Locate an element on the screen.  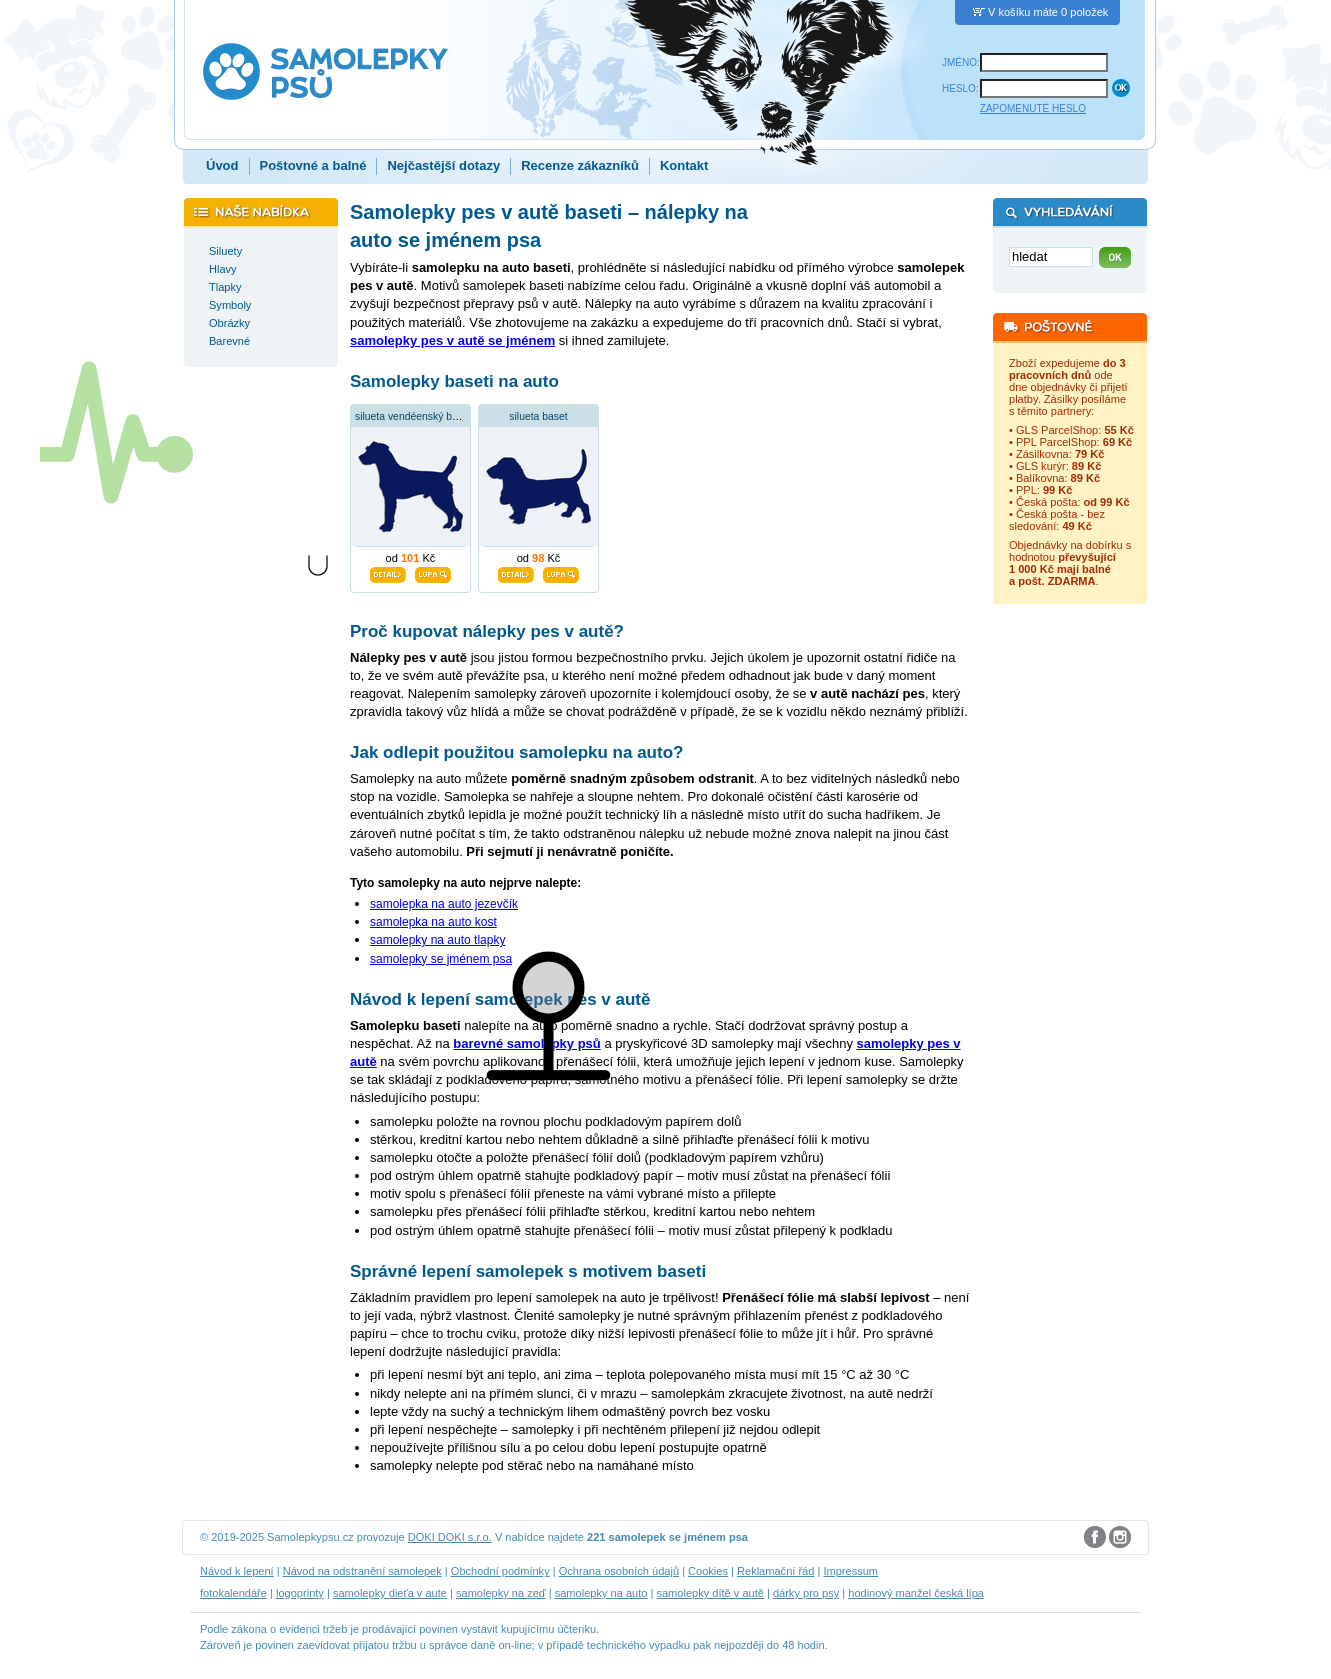
view activity or health metrics is located at coordinates (116, 432).